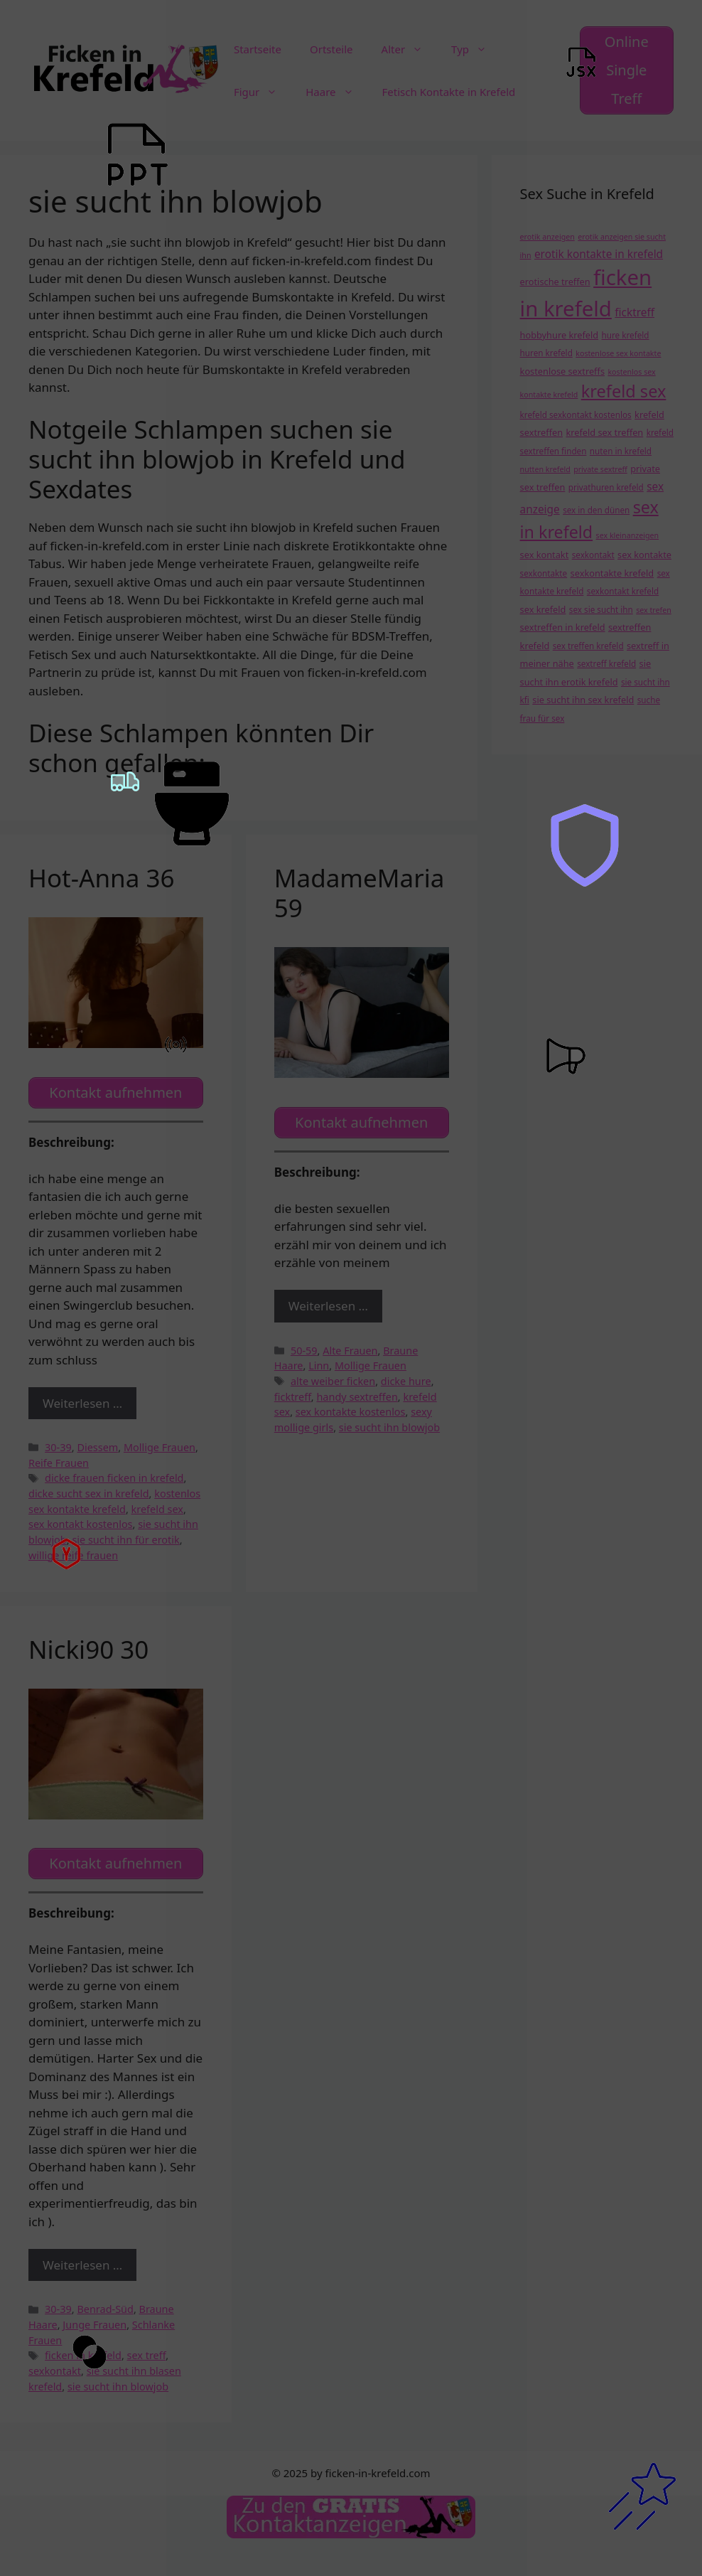  What do you see at coordinates (66, 1554) in the screenshot?
I see `indicates a category or section labeled "Y"` at bounding box center [66, 1554].